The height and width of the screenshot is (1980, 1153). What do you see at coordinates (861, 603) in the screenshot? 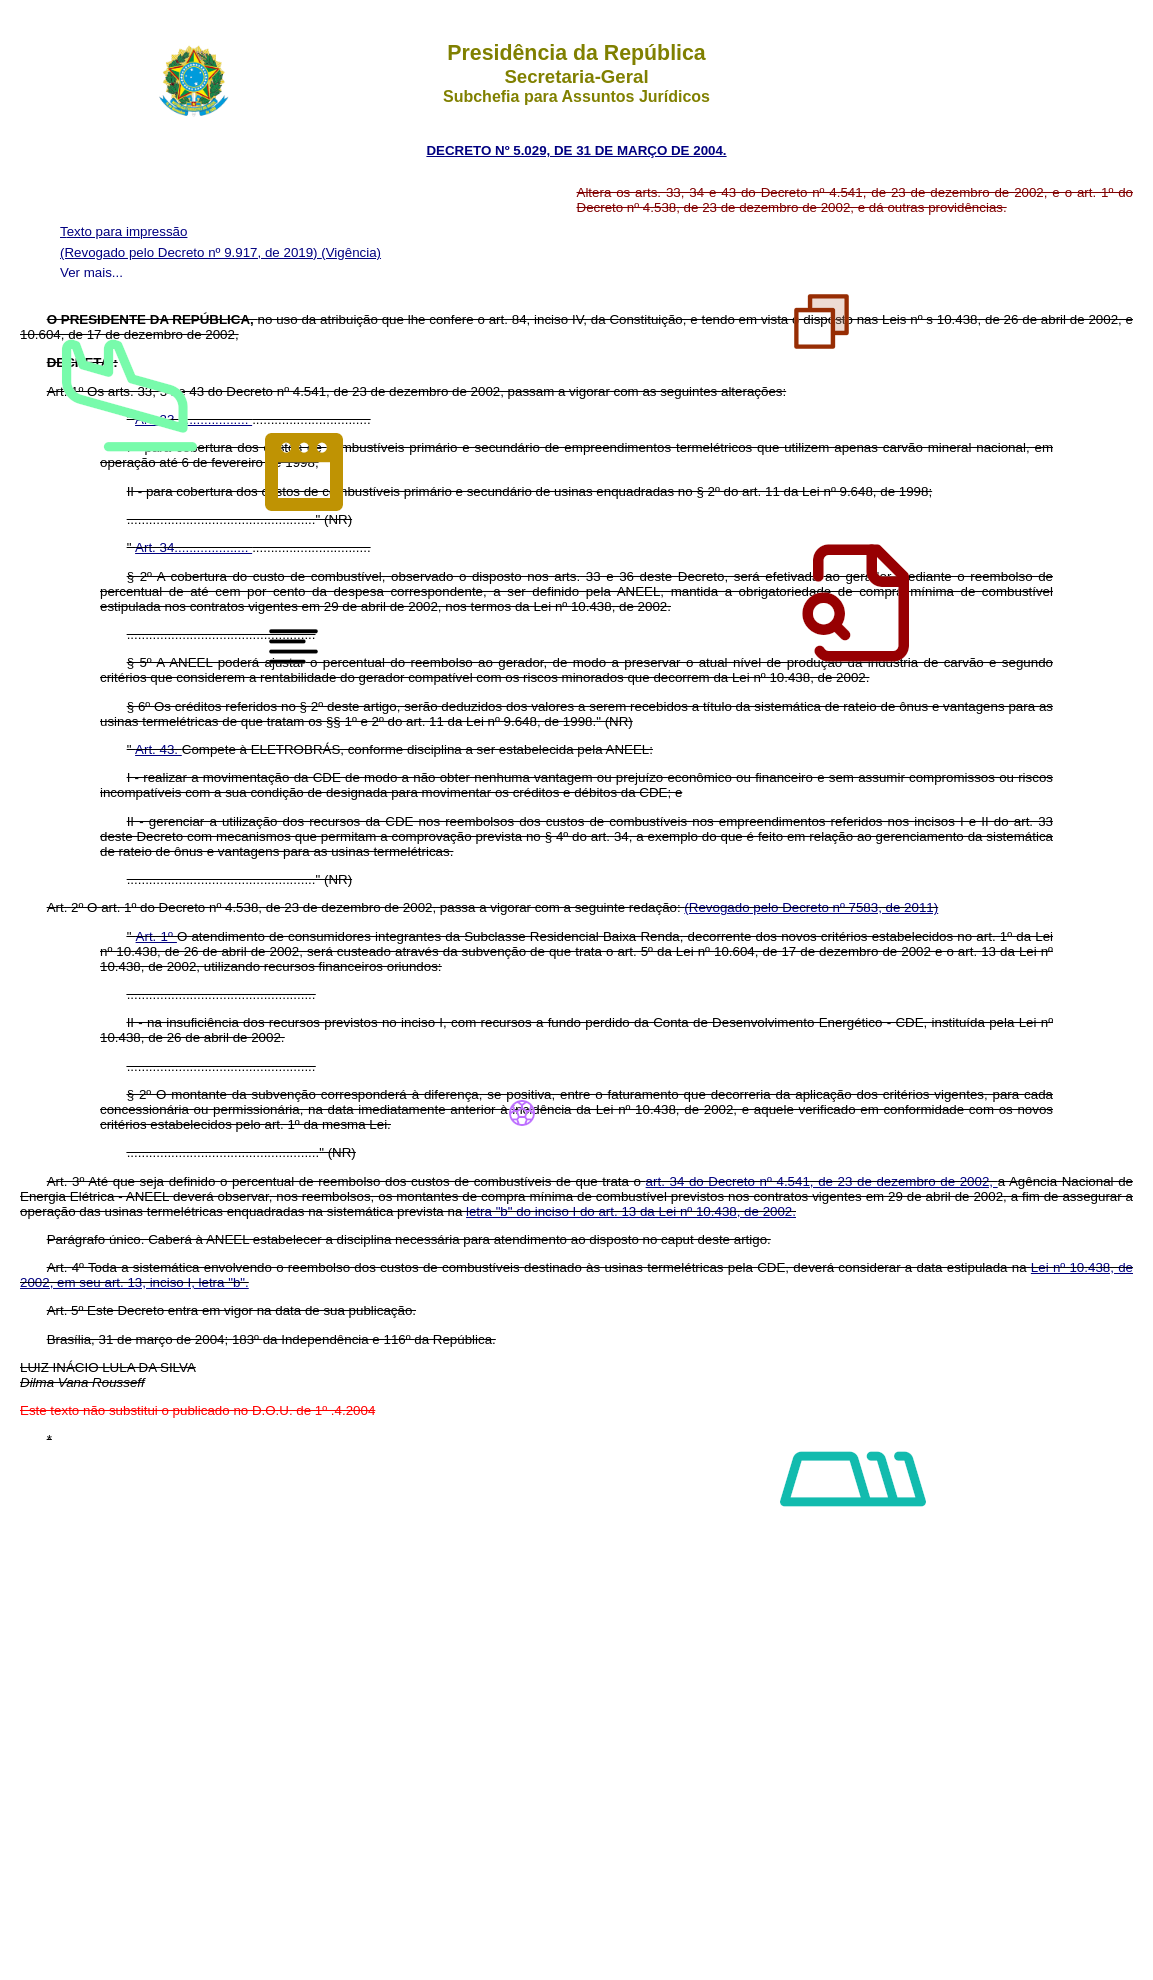
I see `search within a document` at bounding box center [861, 603].